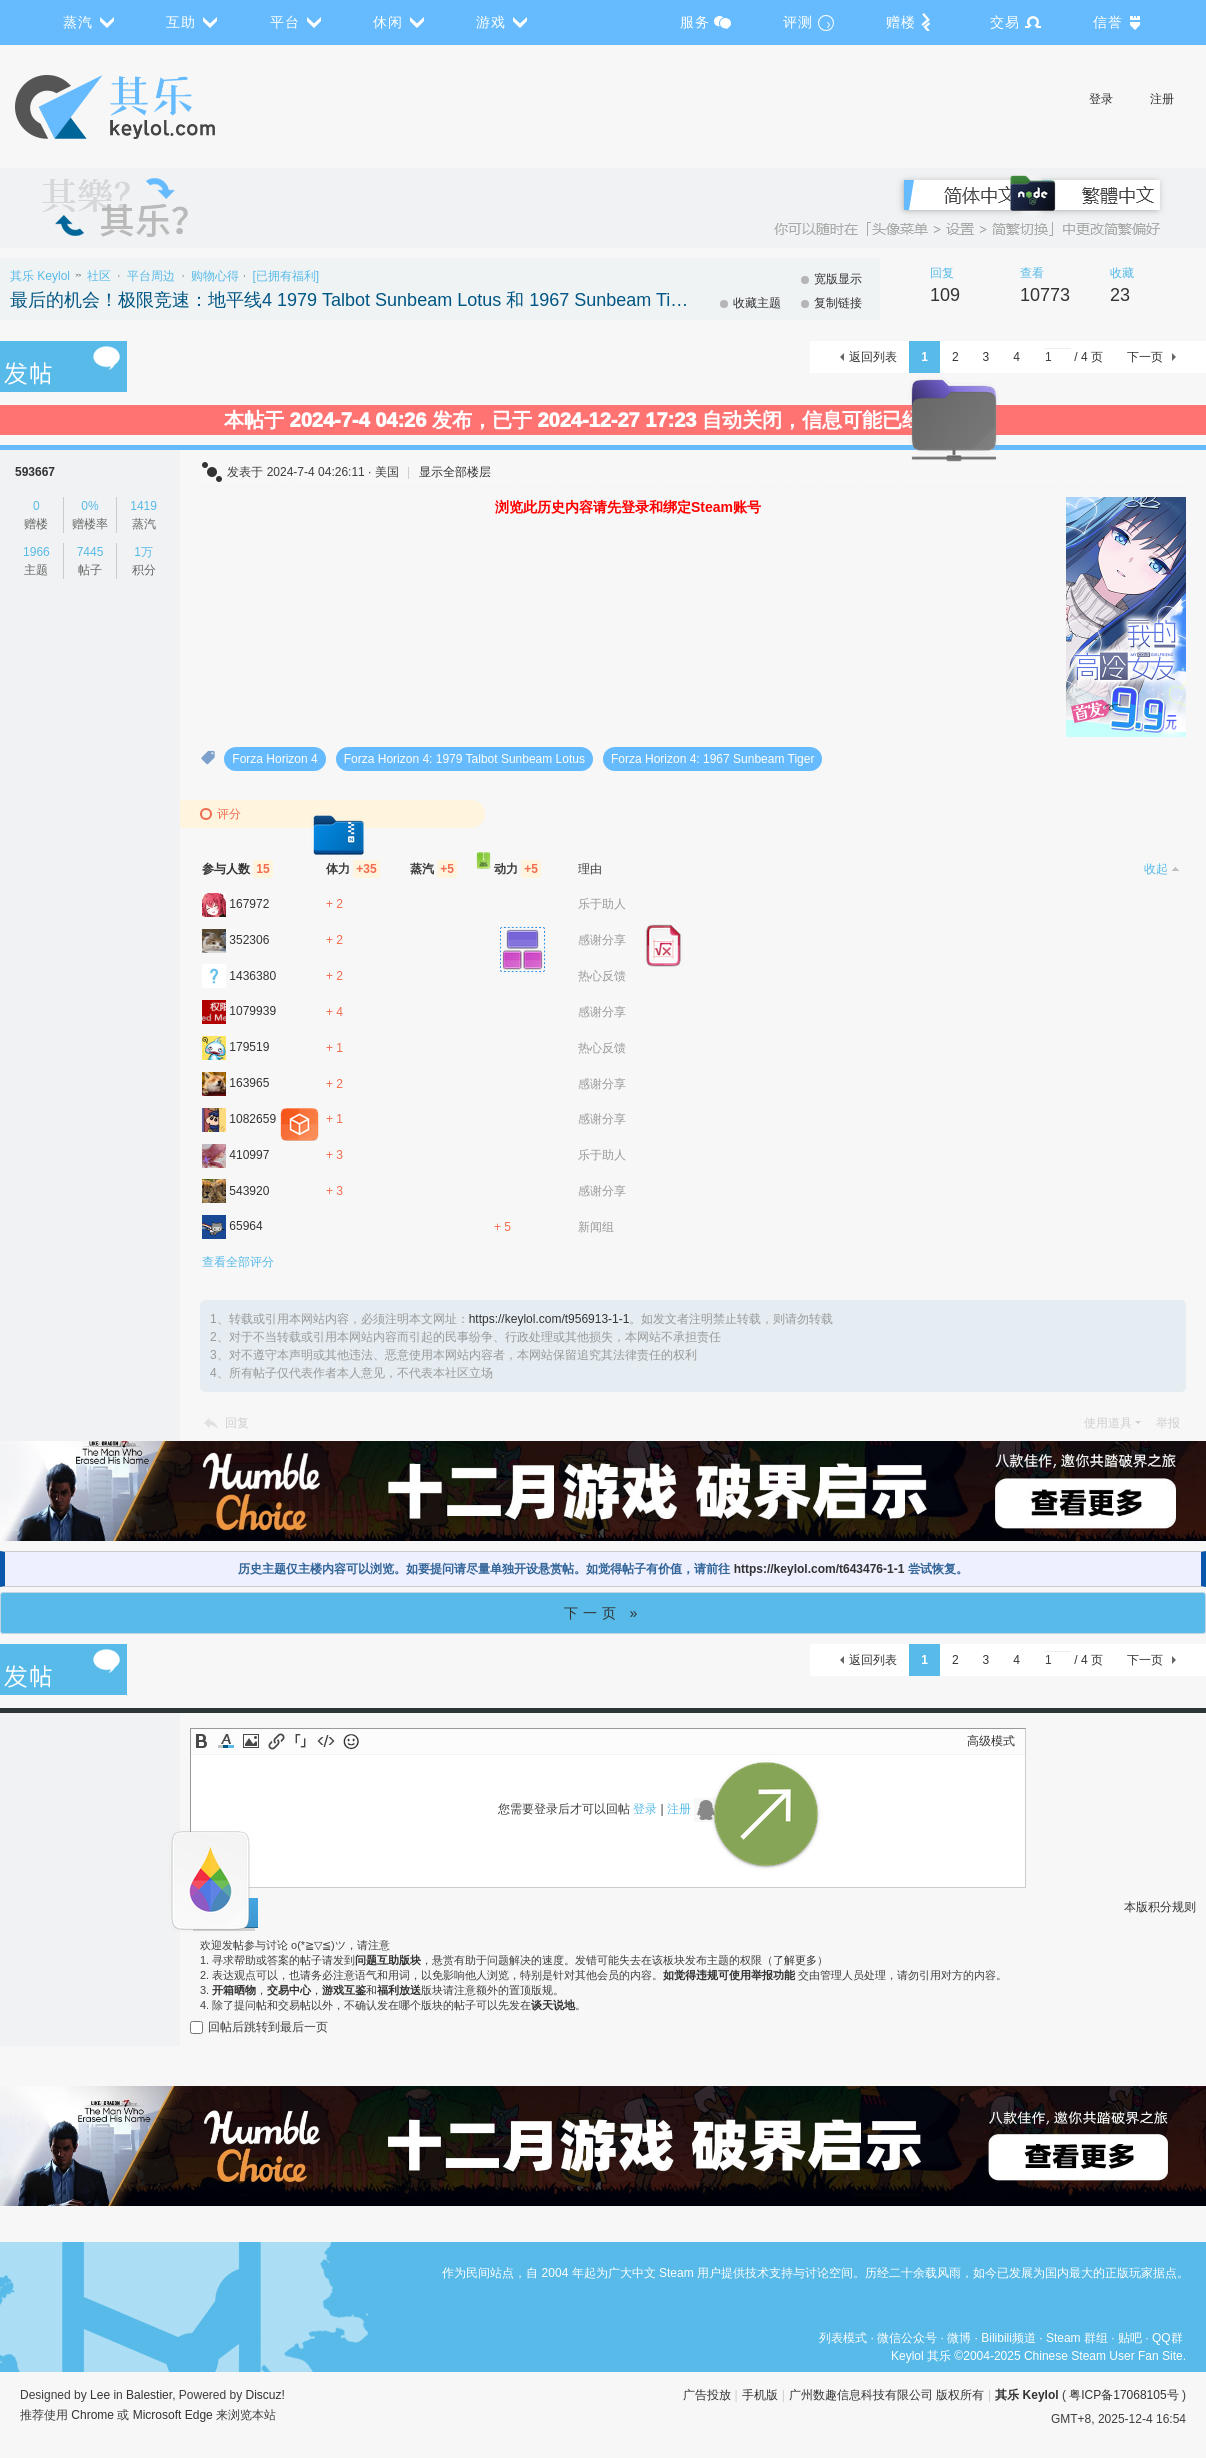  I want to click on access a remote or network folder, so click(954, 419).